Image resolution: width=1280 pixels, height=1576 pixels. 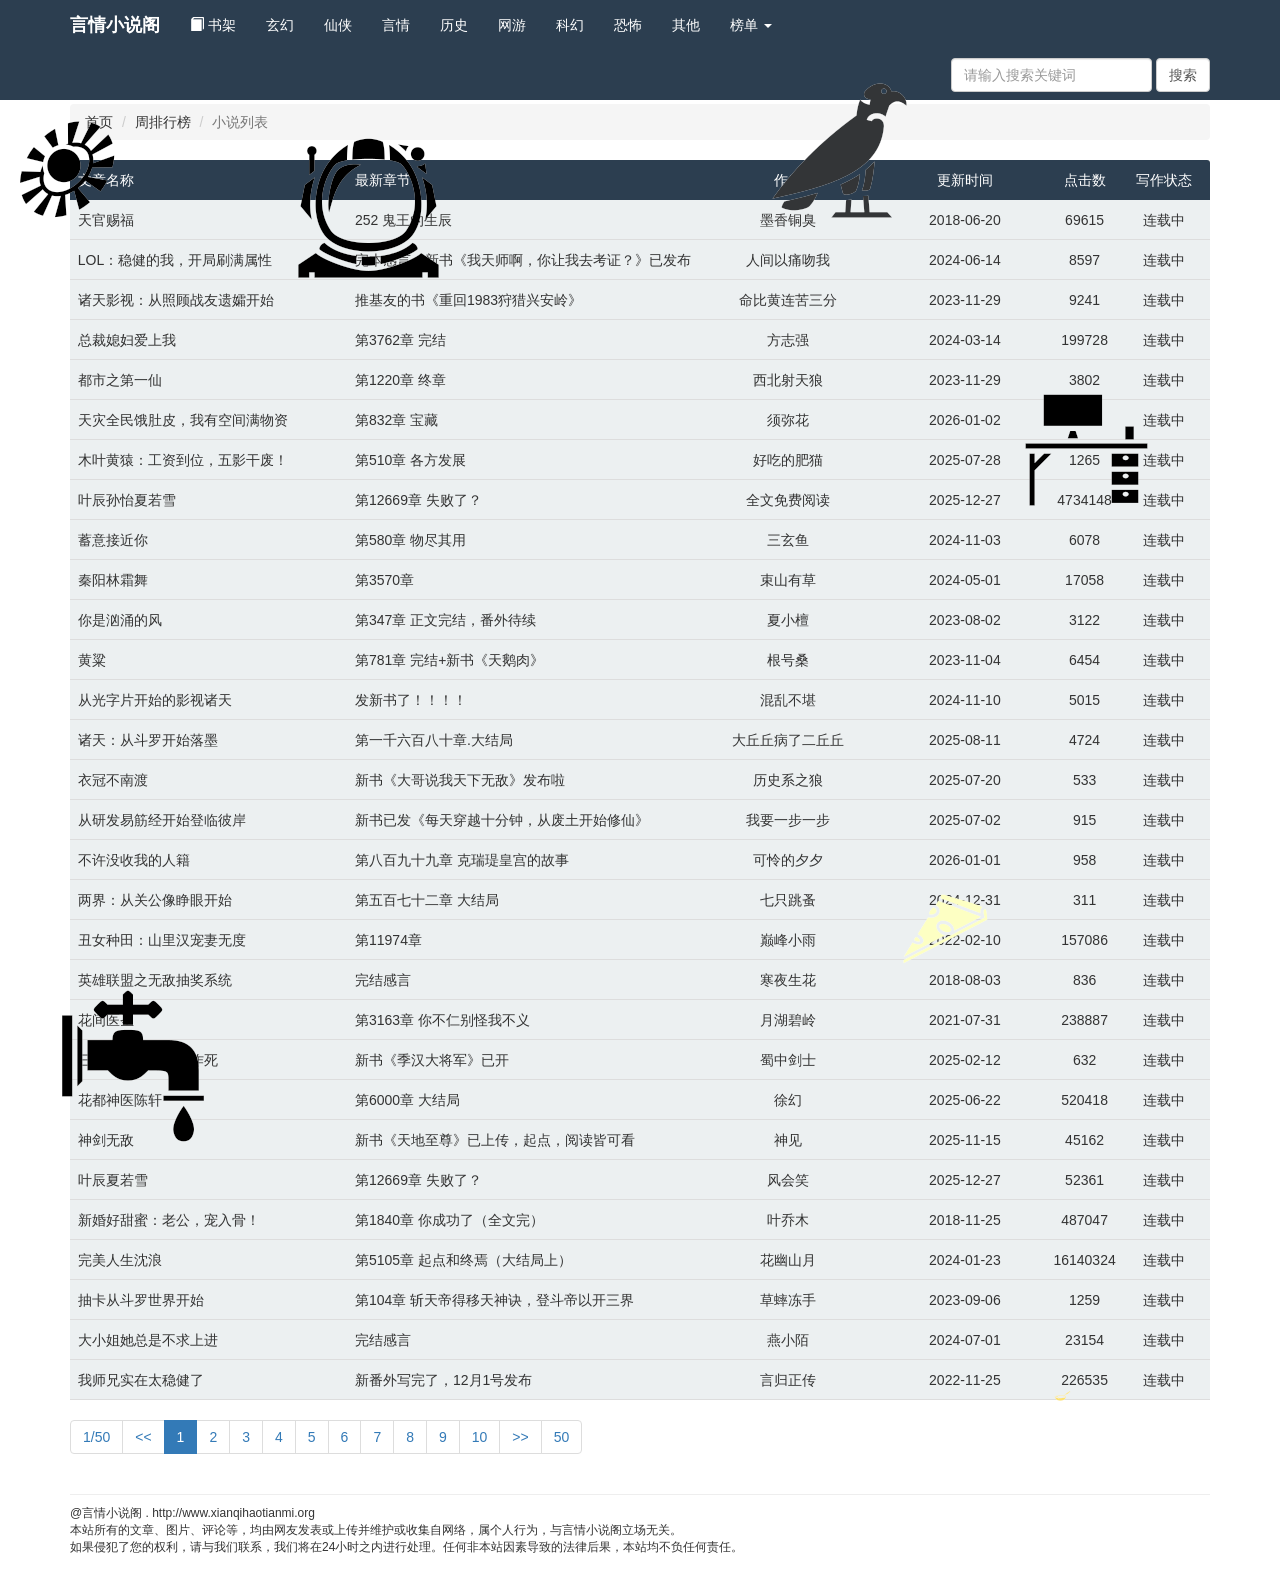 I want to click on indicates a solar or radiant energy ability, so click(x=68, y=169).